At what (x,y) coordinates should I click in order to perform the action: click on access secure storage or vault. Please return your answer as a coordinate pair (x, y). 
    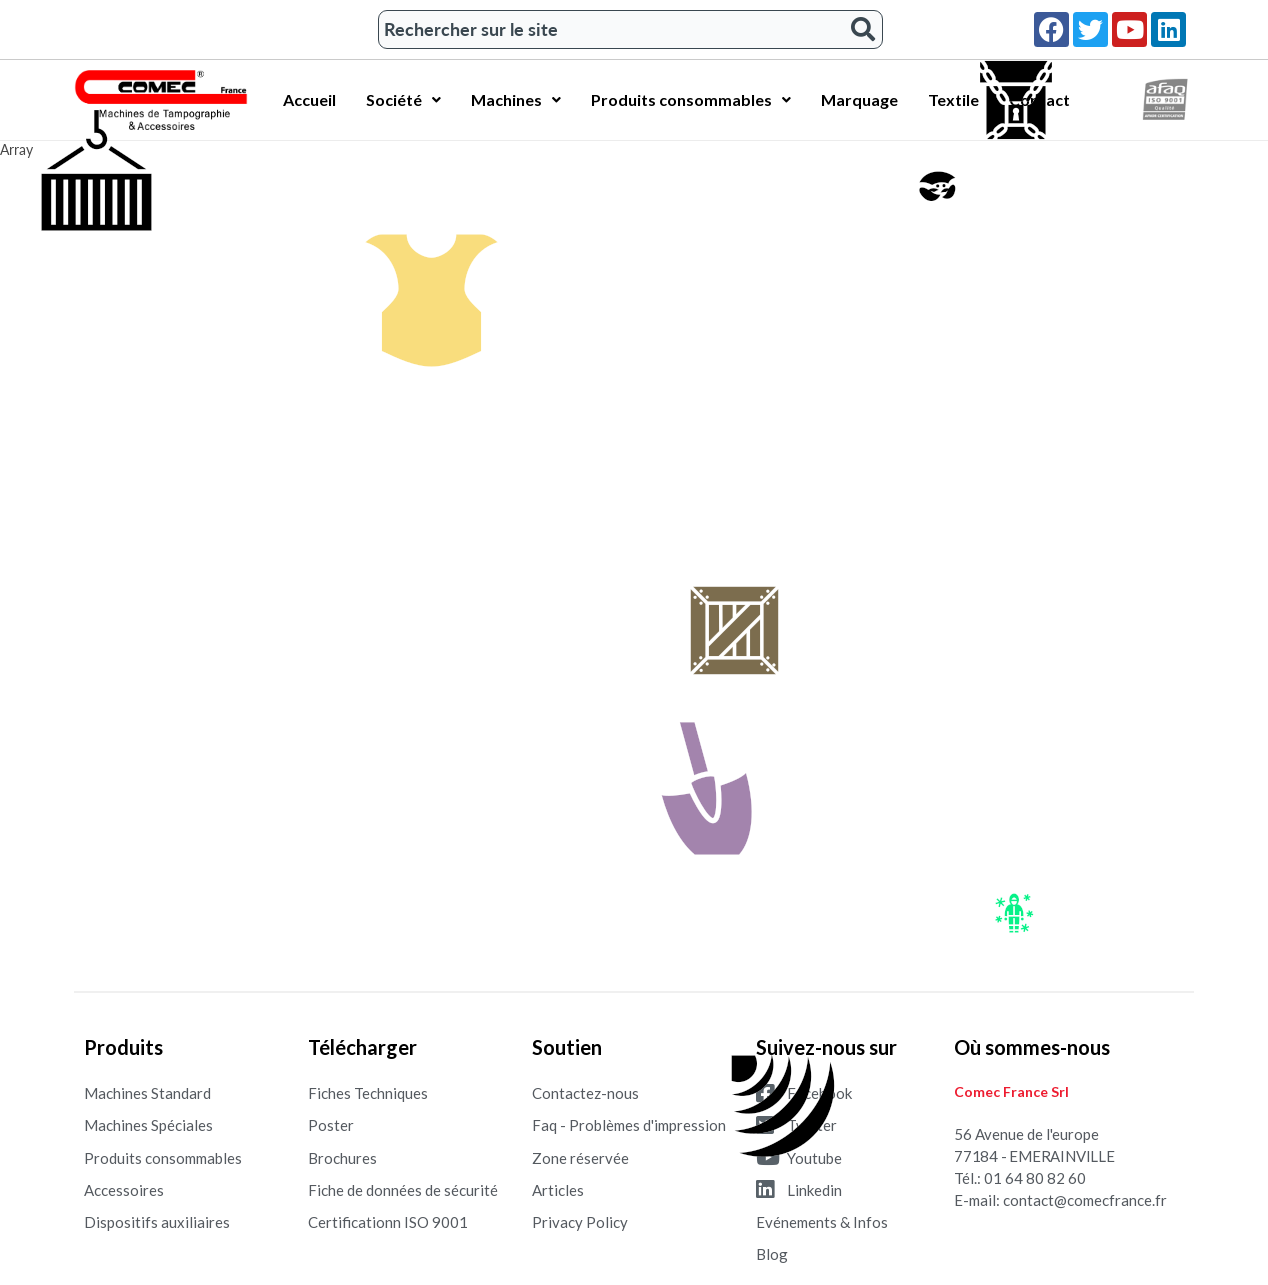
    Looking at the image, I should click on (1016, 100).